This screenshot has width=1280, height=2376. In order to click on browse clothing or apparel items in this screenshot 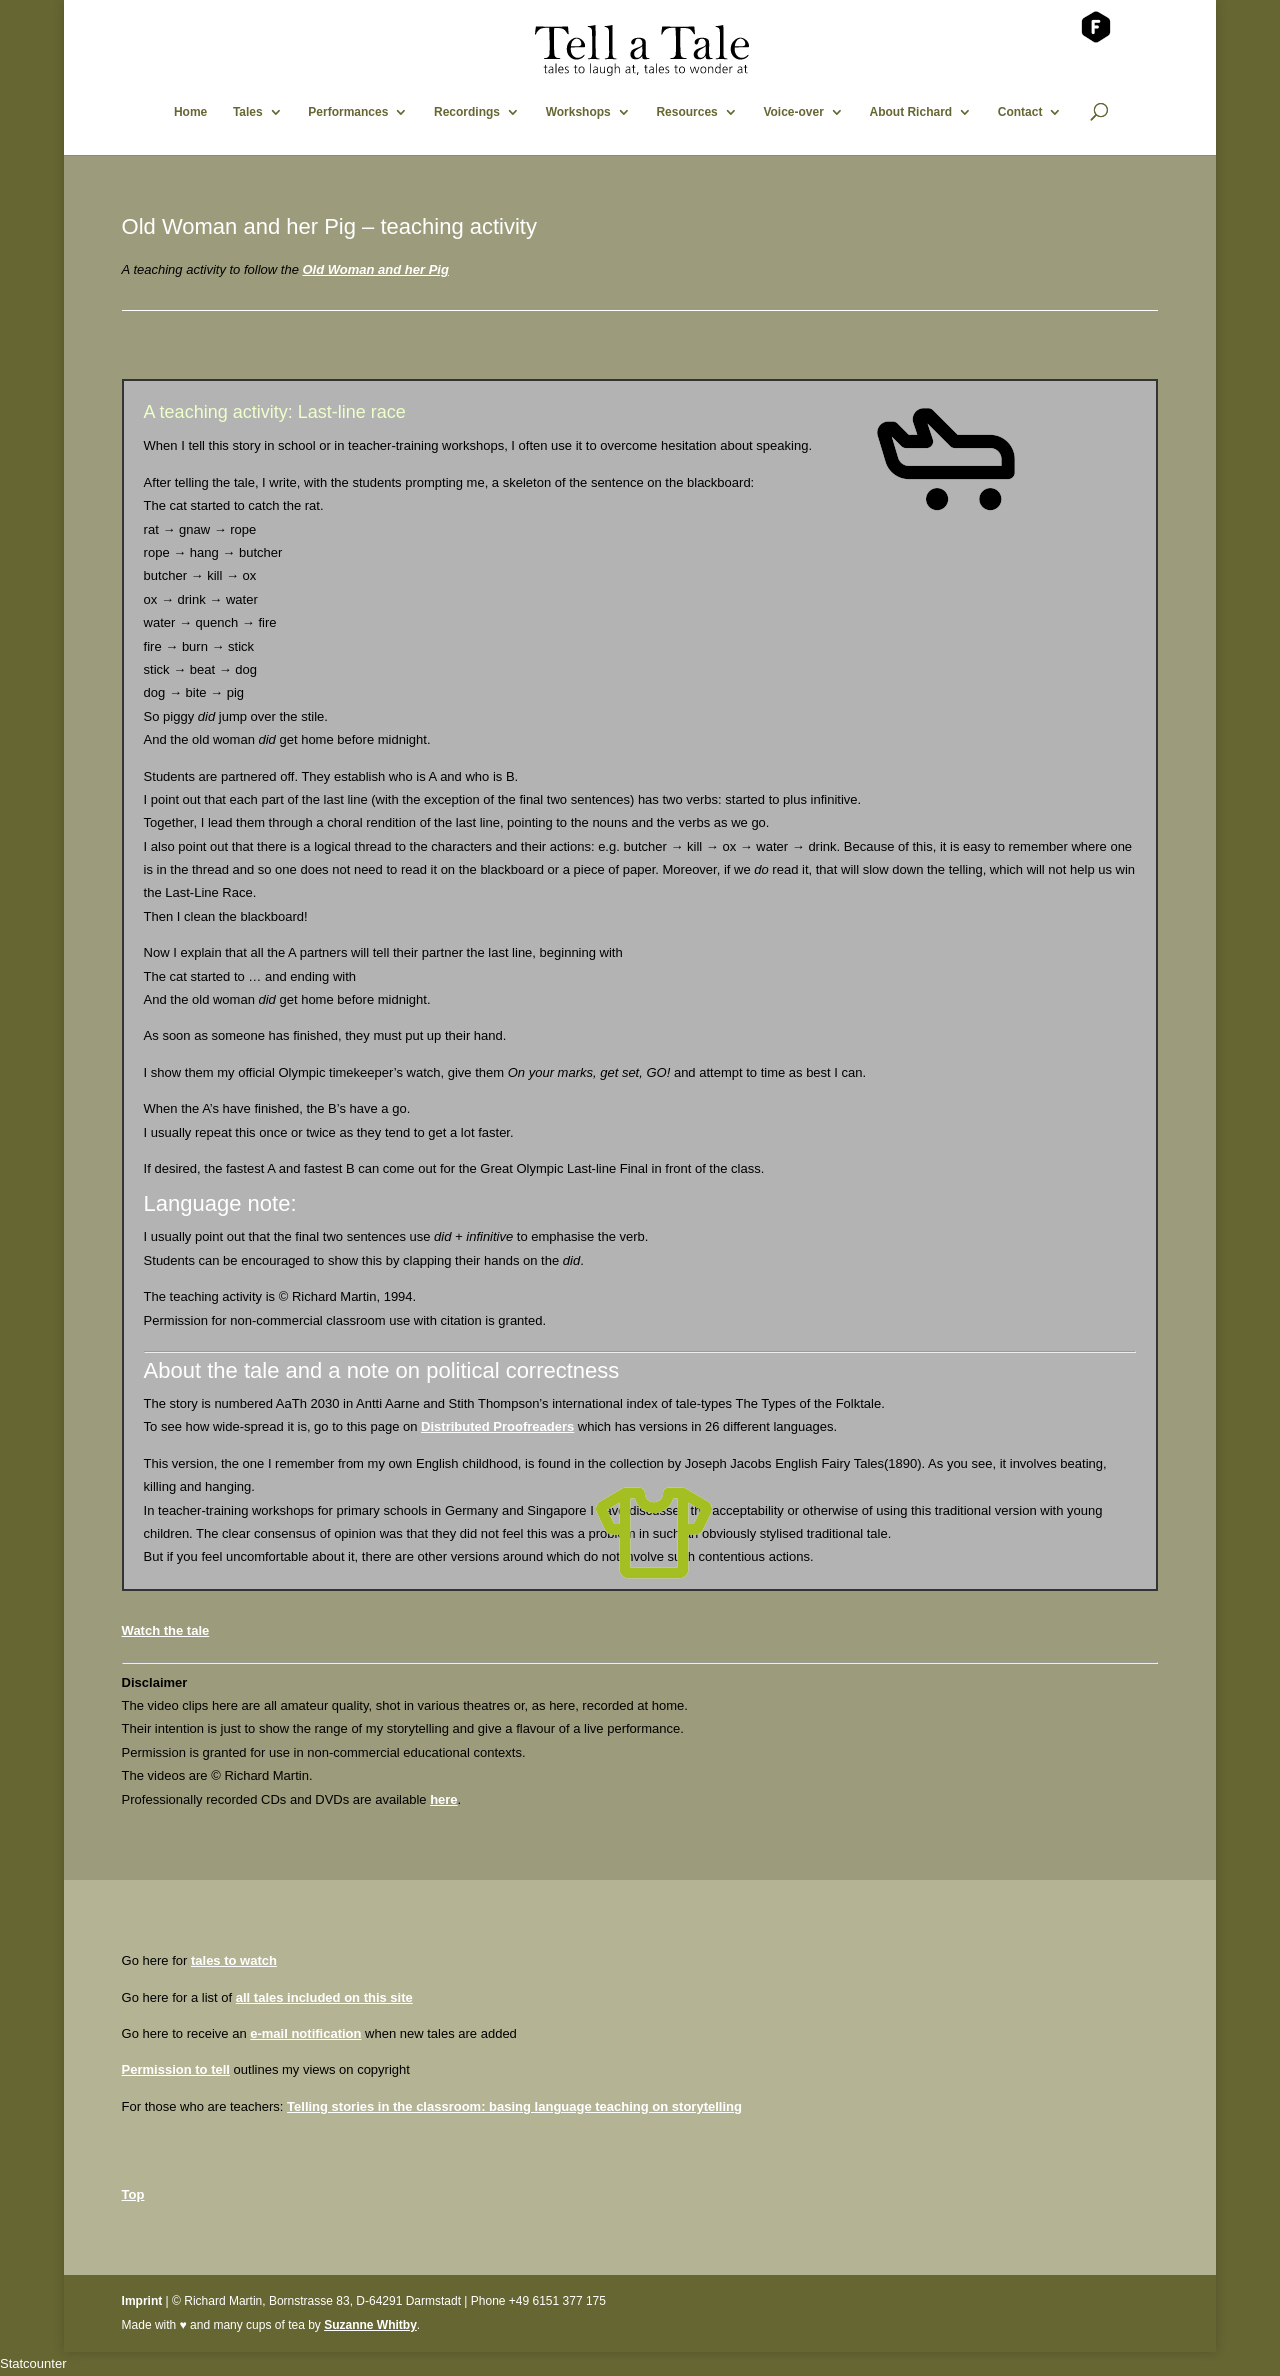, I will do `click(654, 1533)`.